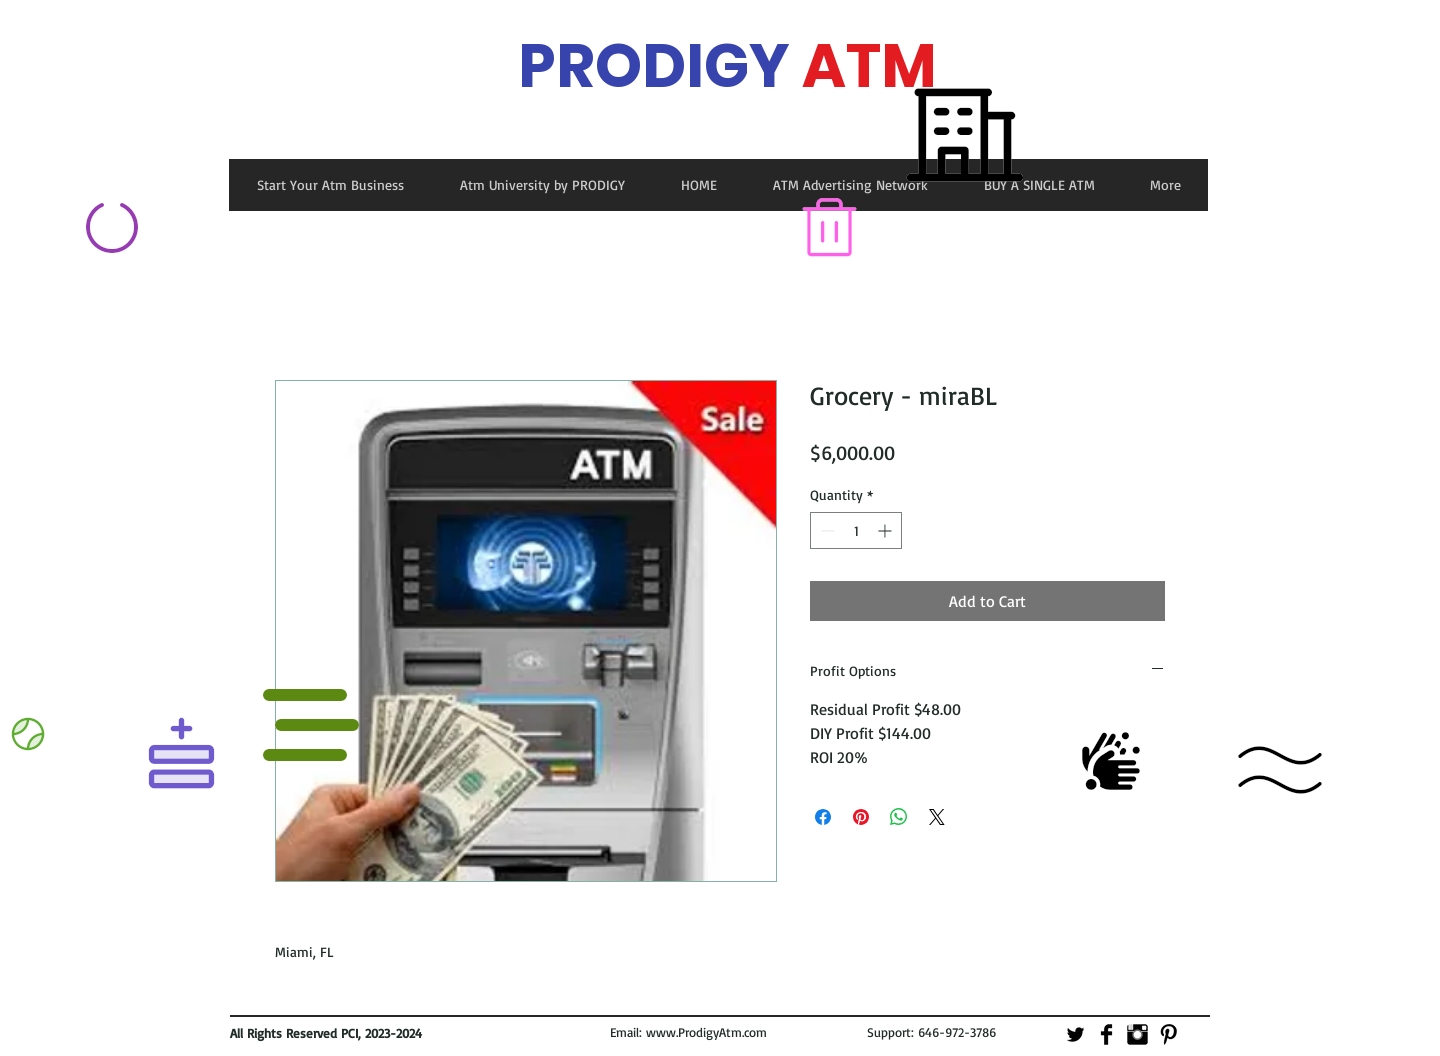 This screenshot has width=1440, height=1056. I want to click on open navigation menu, so click(311, 725).